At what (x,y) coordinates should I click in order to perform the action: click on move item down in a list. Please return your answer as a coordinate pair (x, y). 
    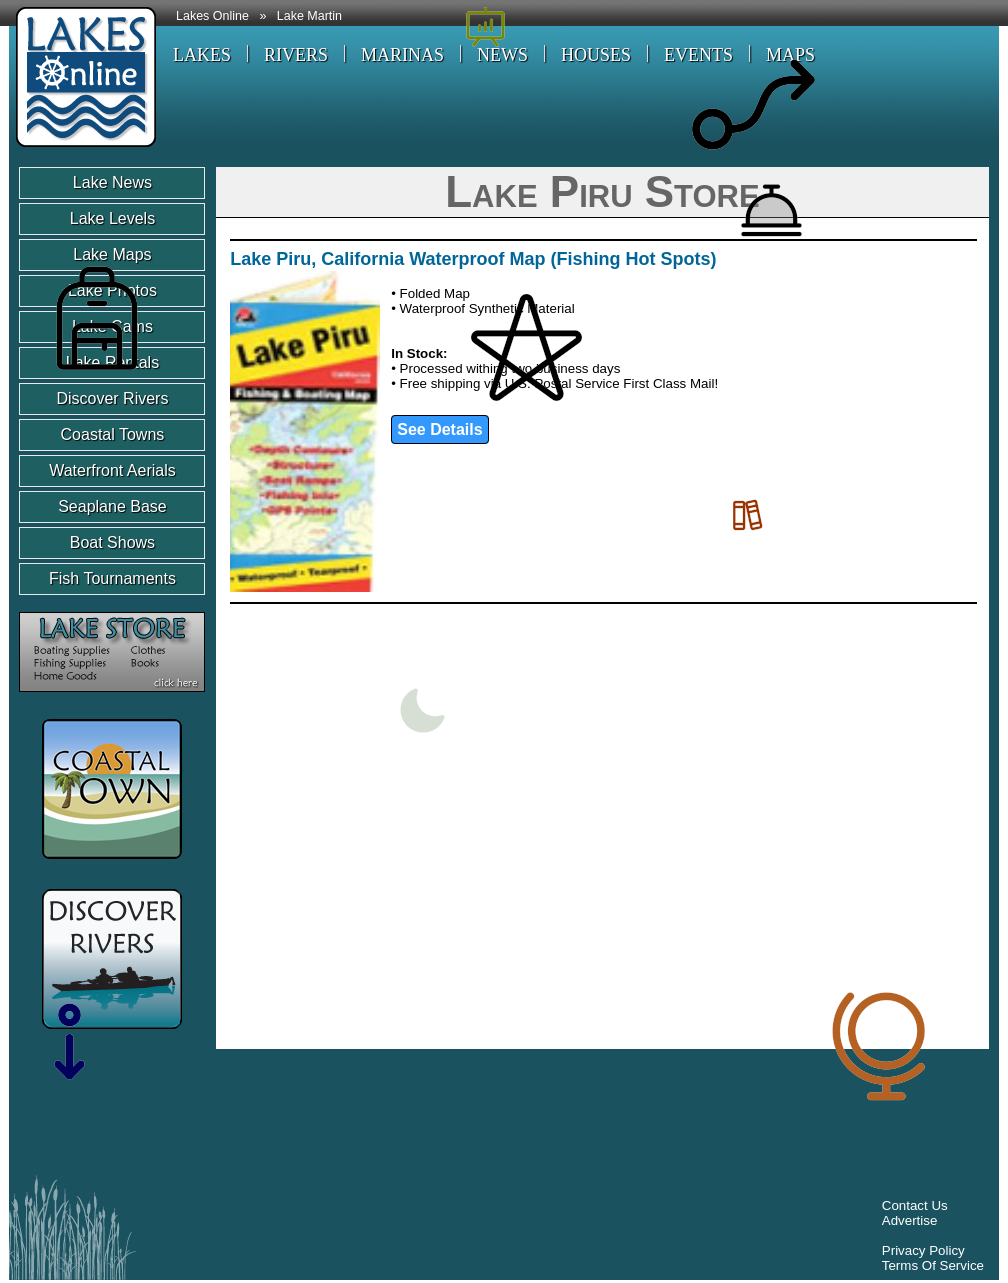
    Looking at the image, I should click on (69, 1041).